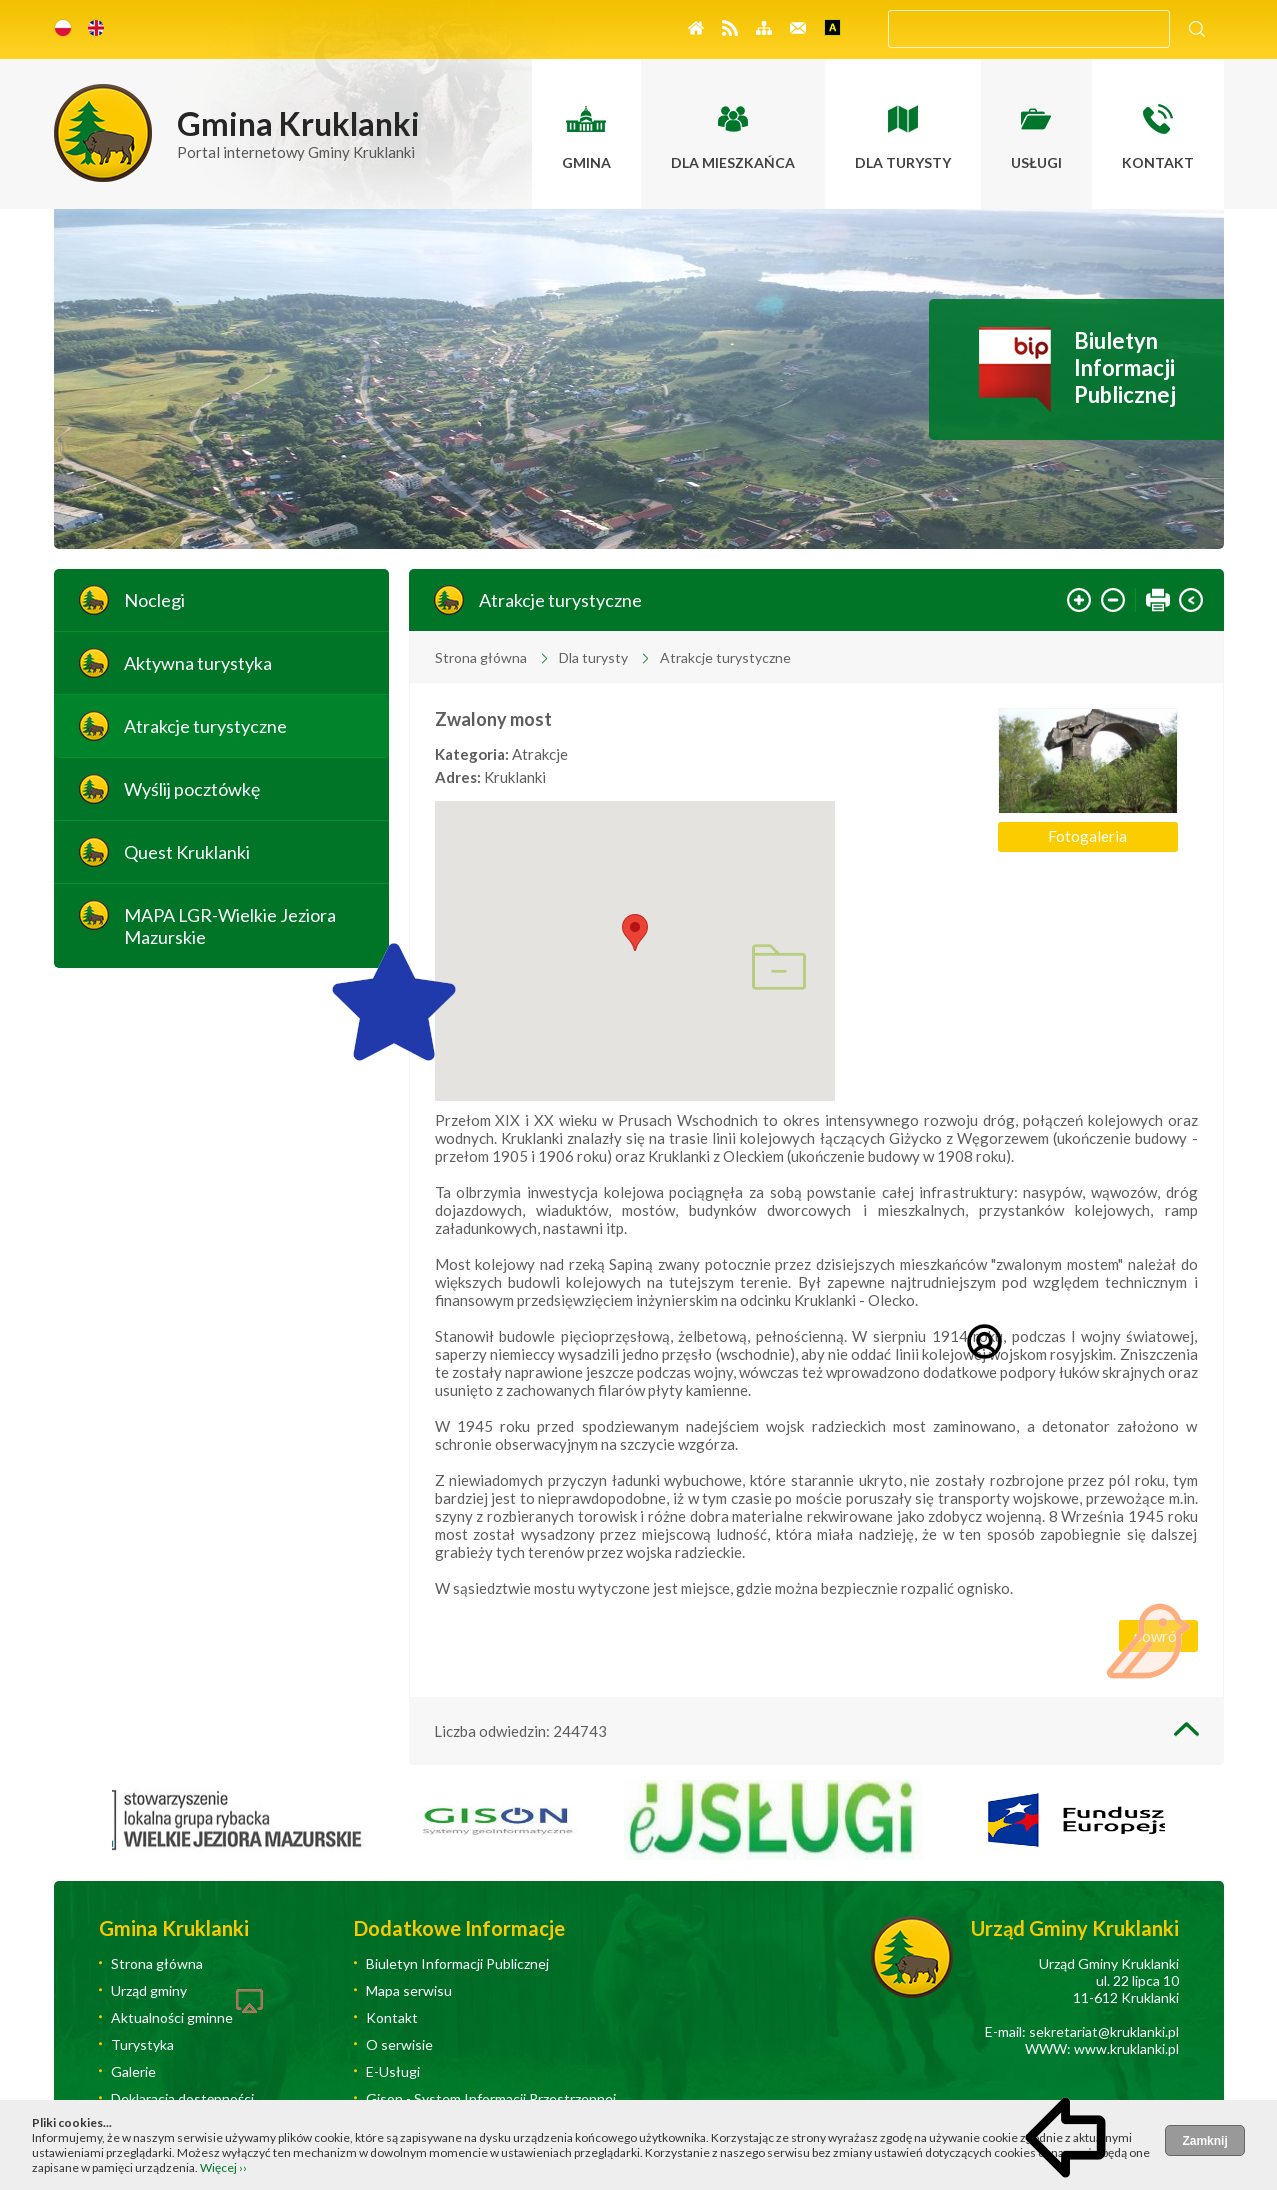 The height and width of the screenshot is (2190, 1277). I want to click on stream content to an external display via airplay, so click(249, 2000).